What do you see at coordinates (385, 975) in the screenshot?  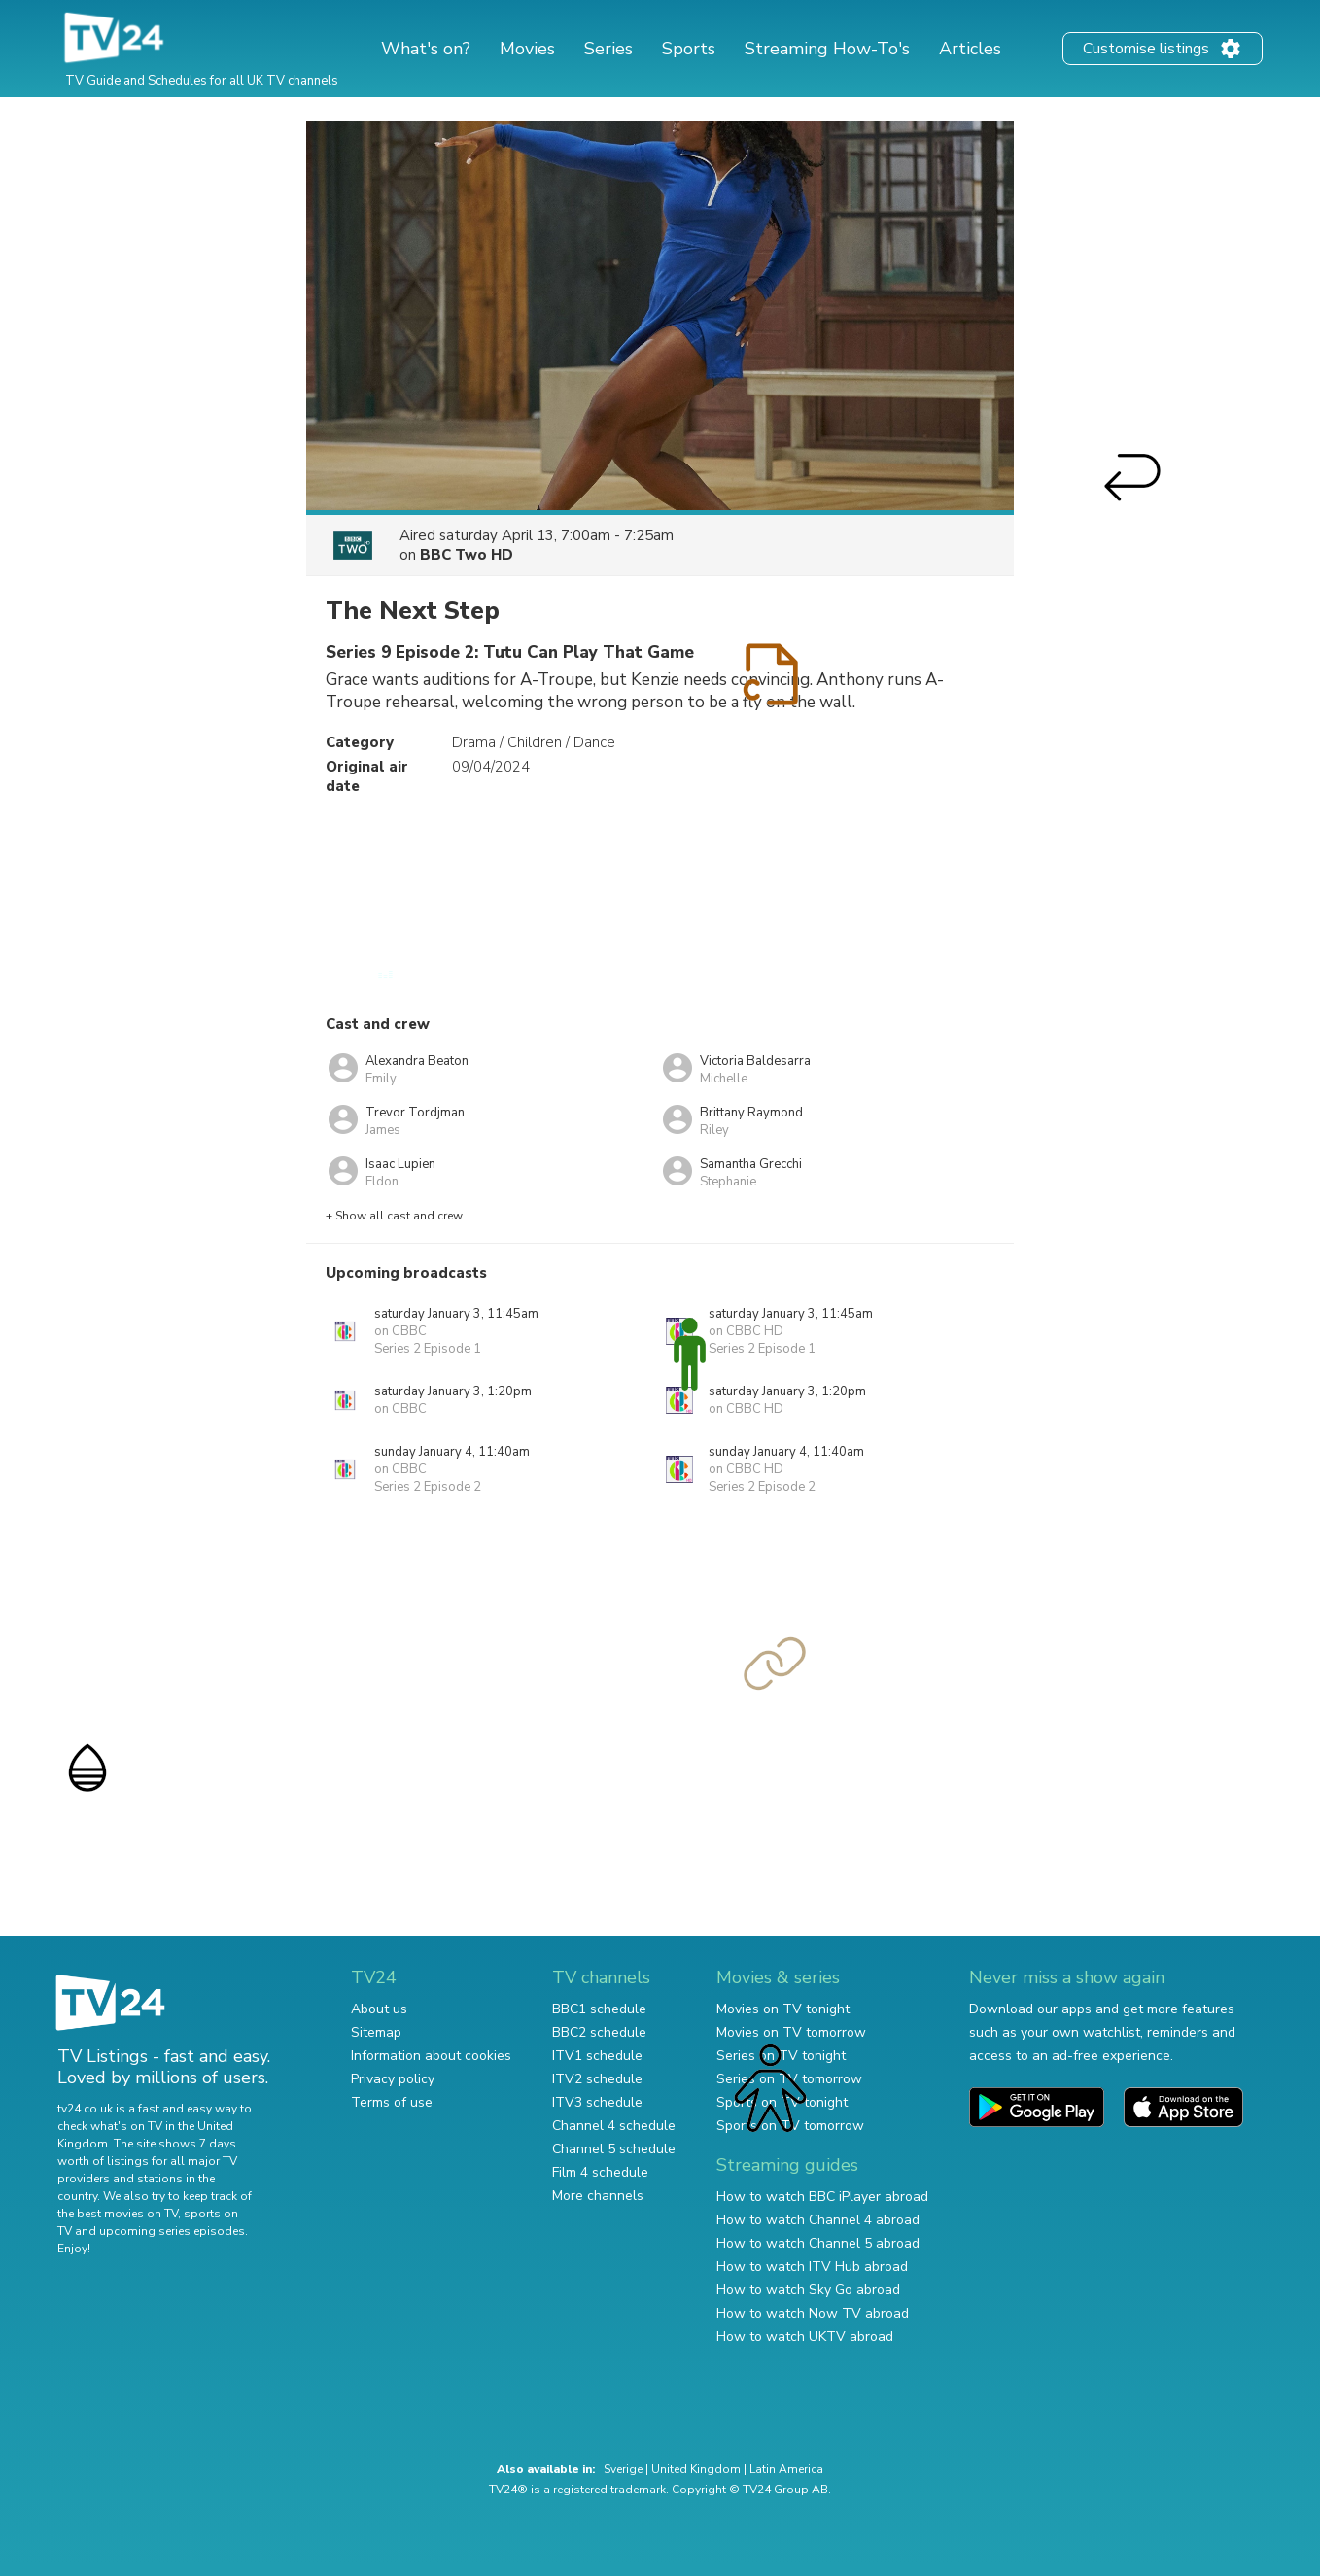 I see `adjust audio equalizer settings` at bounding box center [385, 975].